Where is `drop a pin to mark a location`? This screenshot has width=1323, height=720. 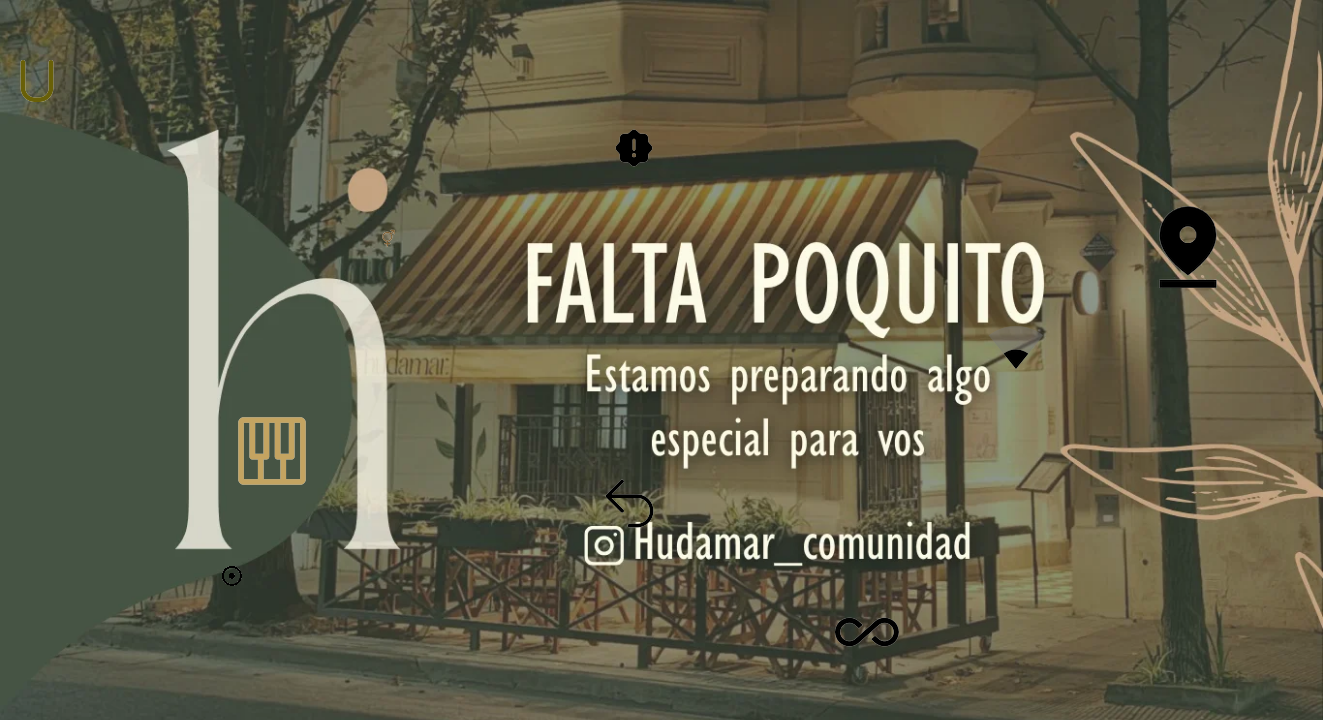 drop a pin to mark a location is located at coordinates (1188, 247).